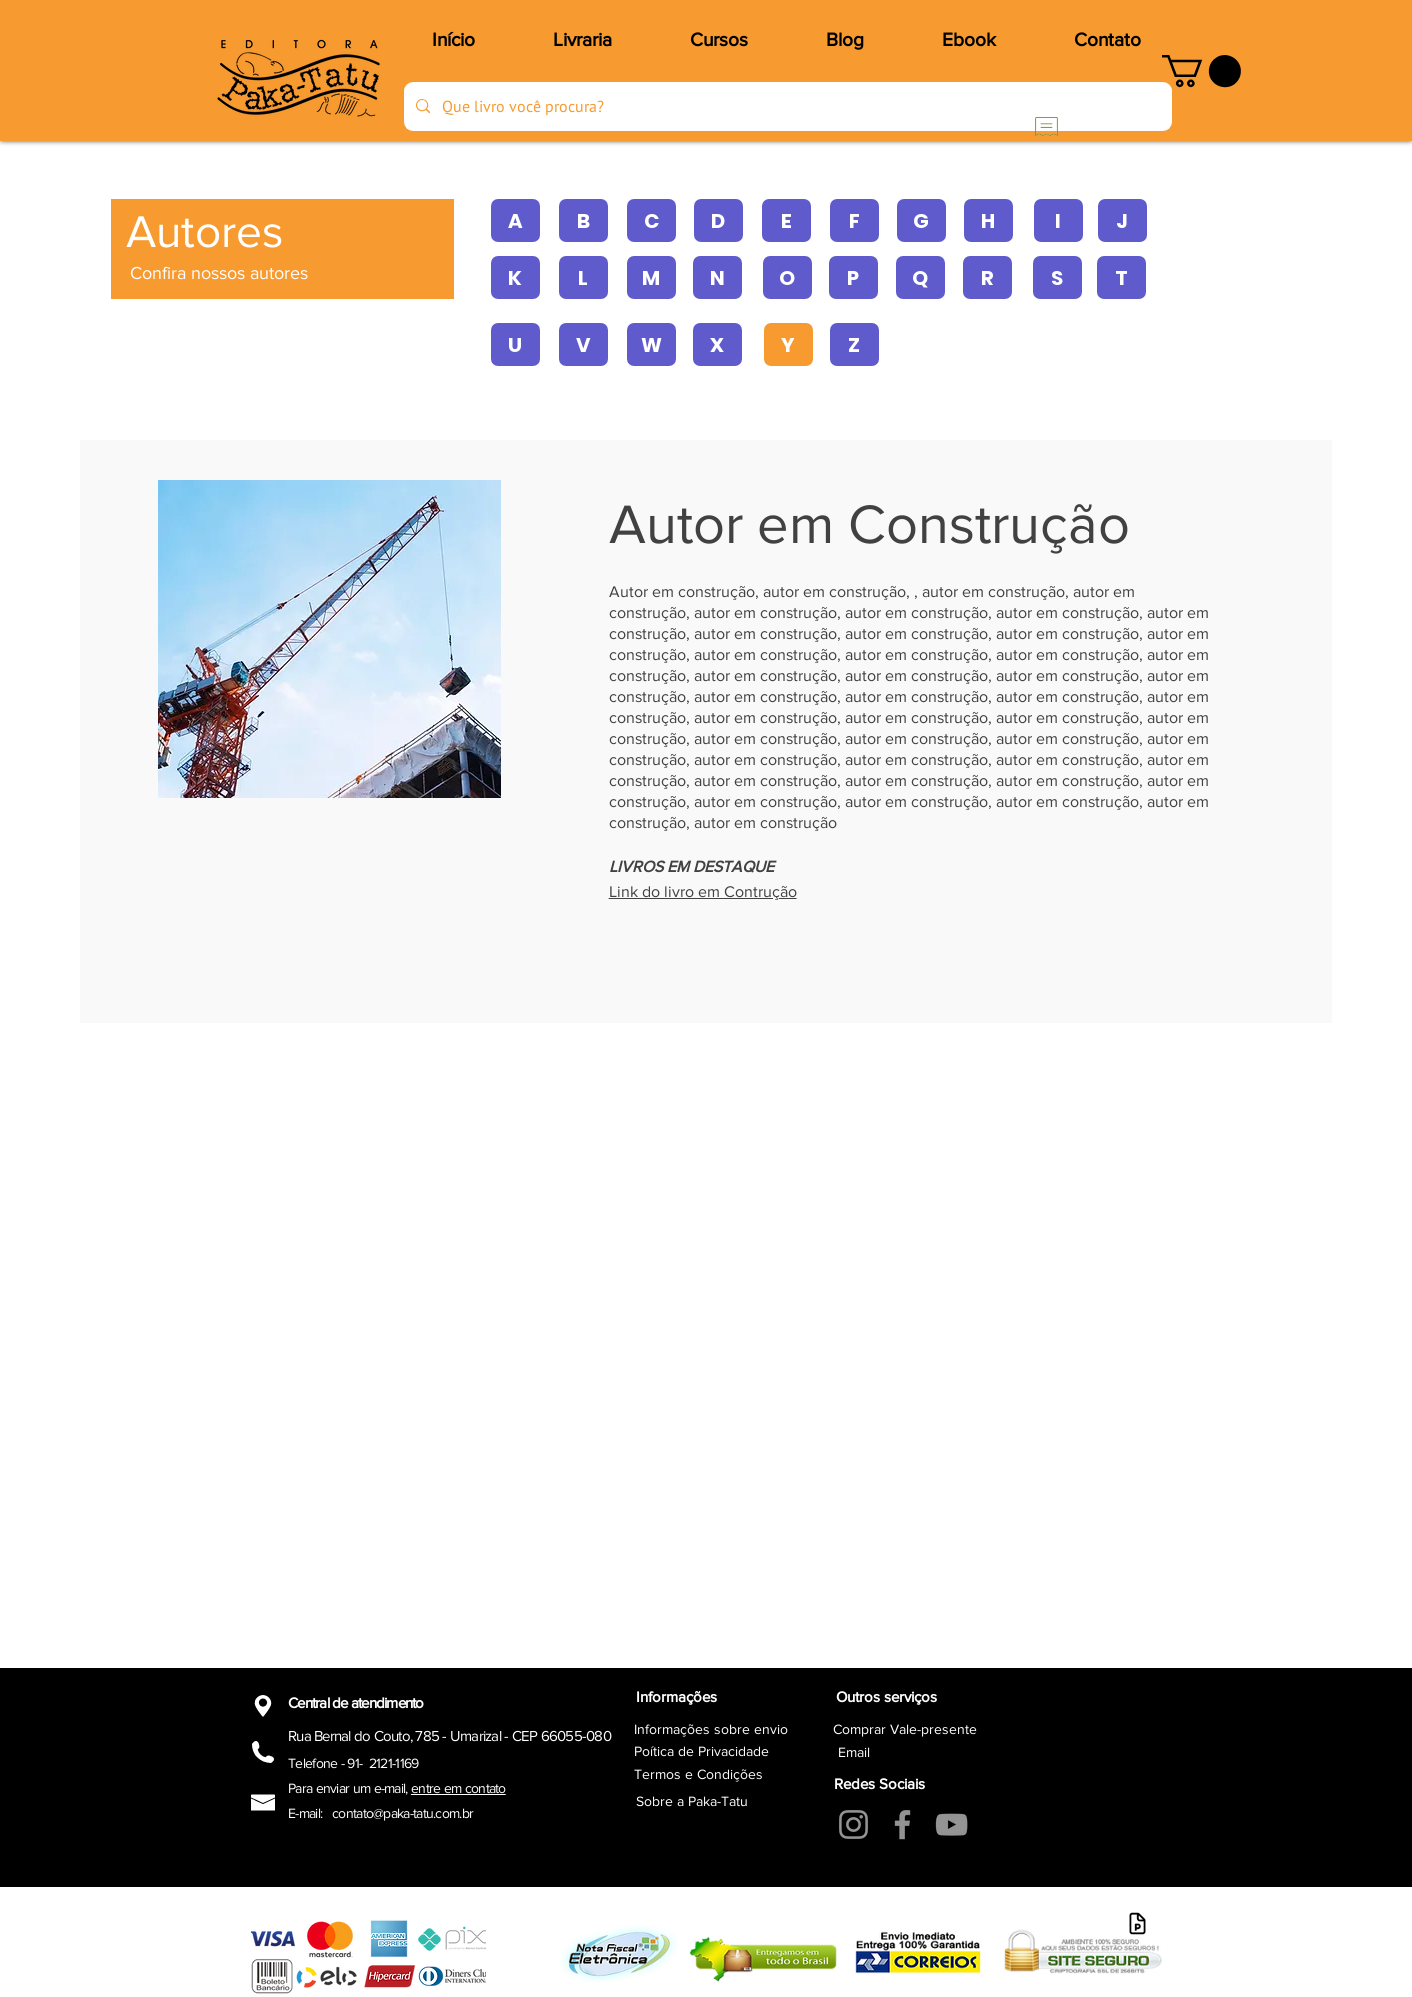 The width and height of the screenshot is (1412, 1997). What do you see at coordinates (1137, 1923) in the screenshot?
I see `open a powerpoint file` at bounding box center [1137, 1923].